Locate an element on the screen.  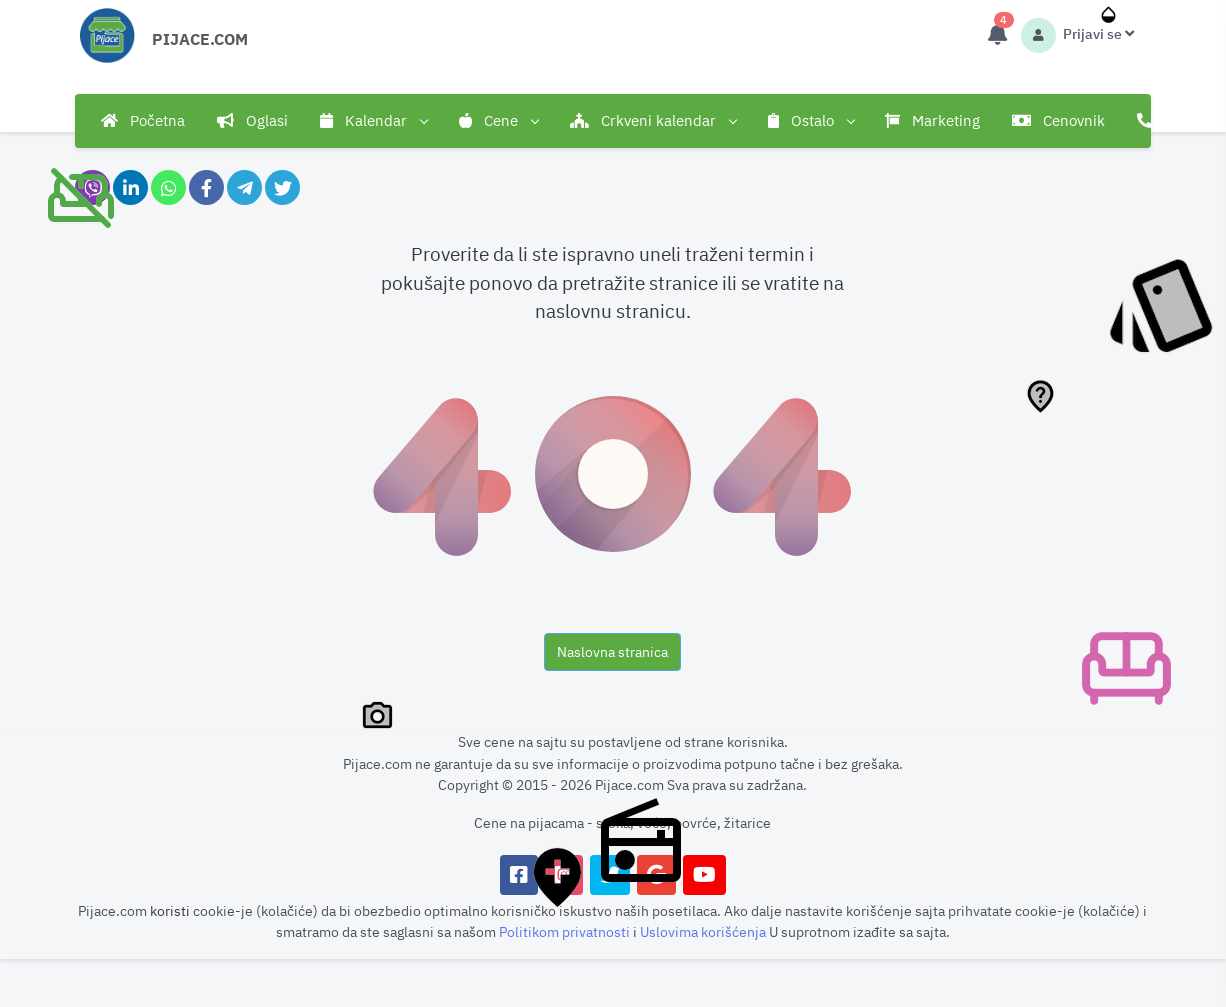
tap to take a photo is located at coordinates (377, 716).